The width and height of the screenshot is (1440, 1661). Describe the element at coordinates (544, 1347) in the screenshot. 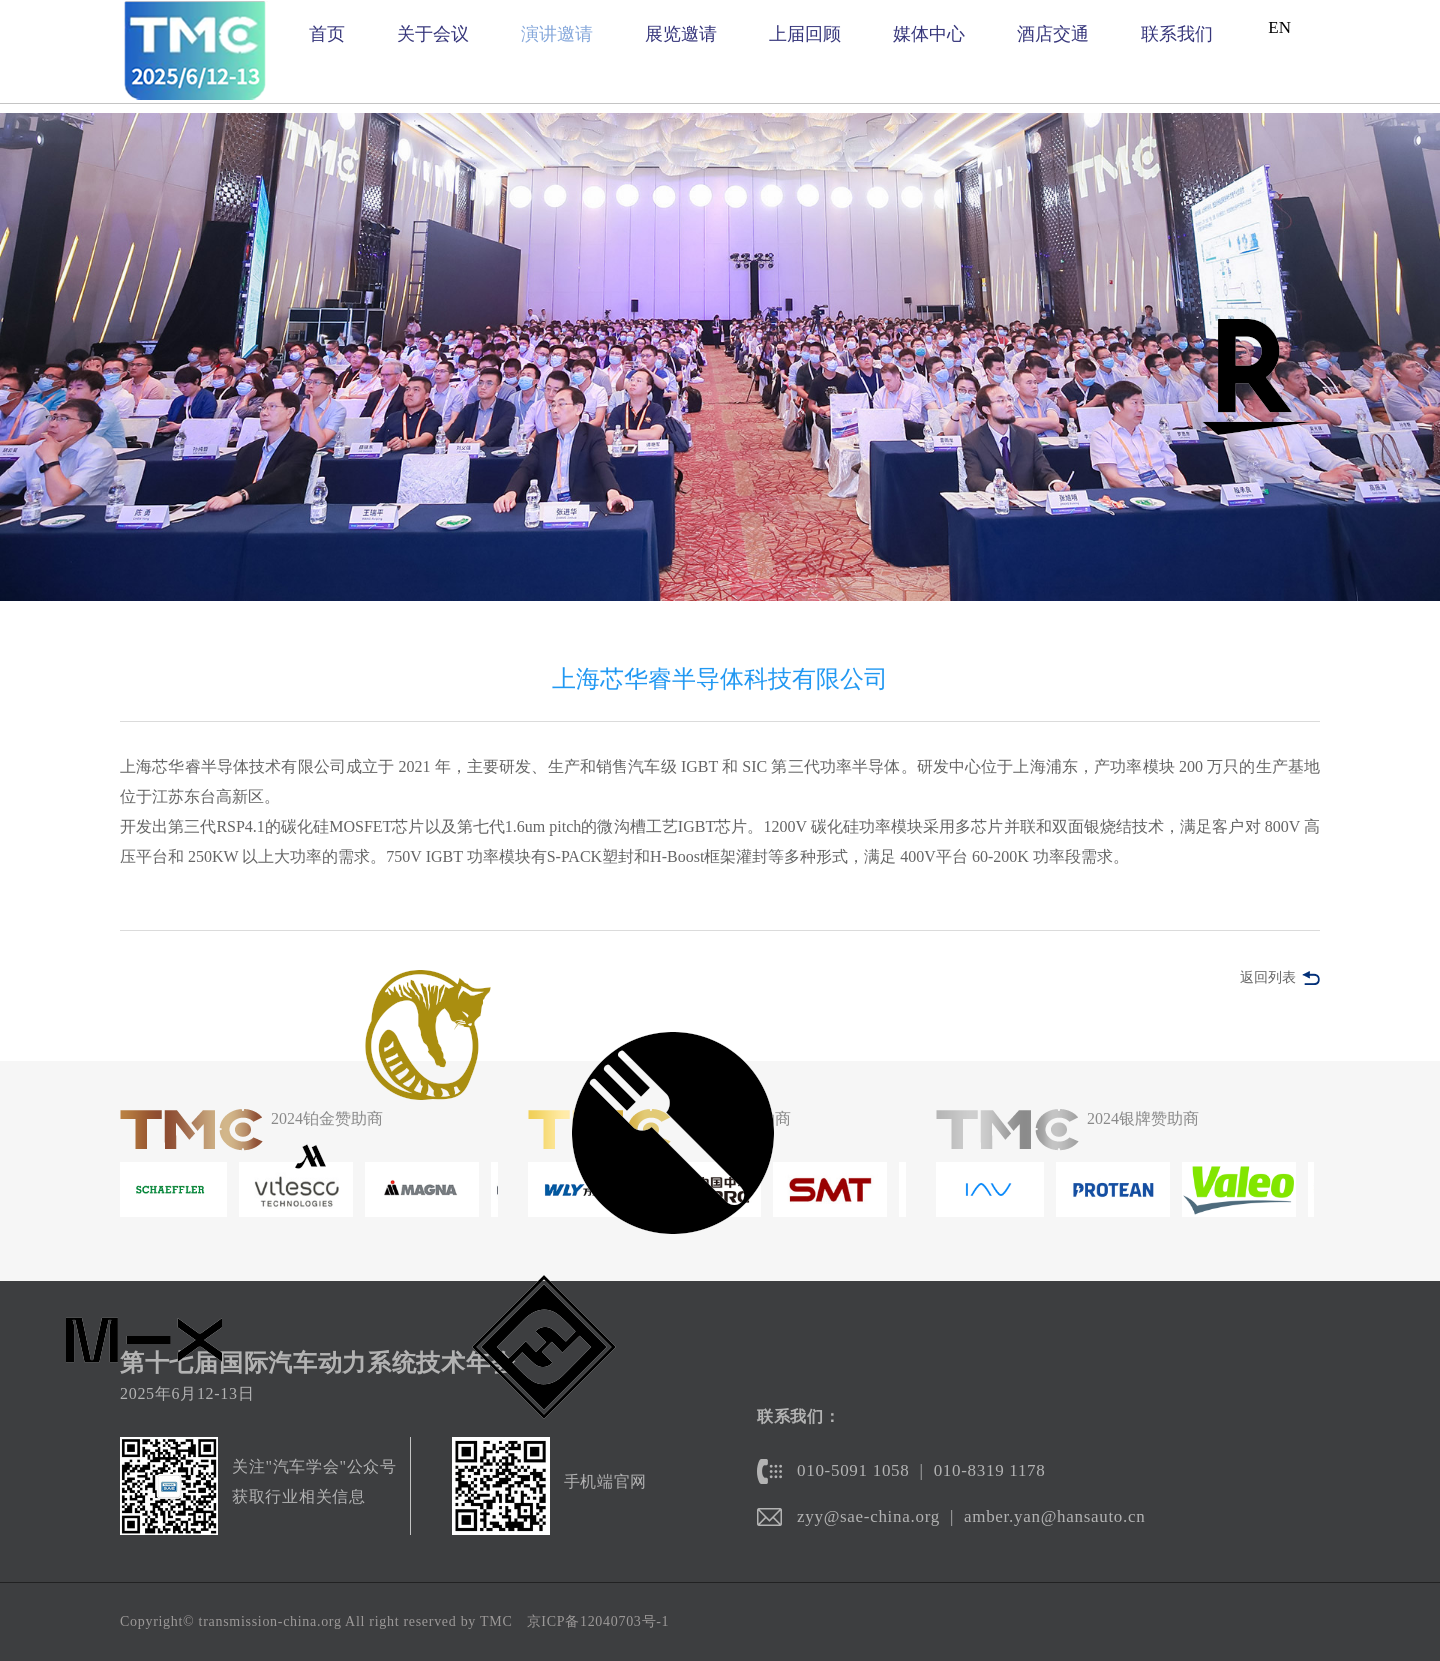

I see `fantasy flight games logo` at that location.